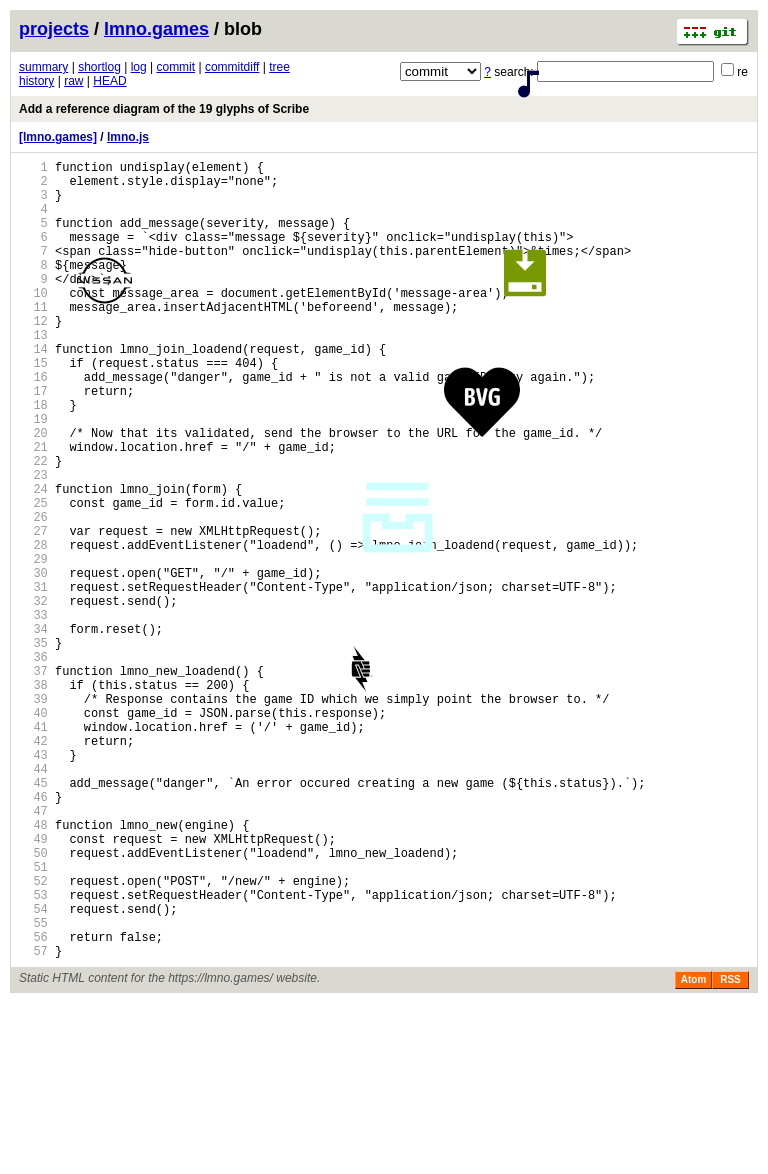  Describe the element at coordinates (525, 273) in the screenshot. I see `install an app or software` at that location.